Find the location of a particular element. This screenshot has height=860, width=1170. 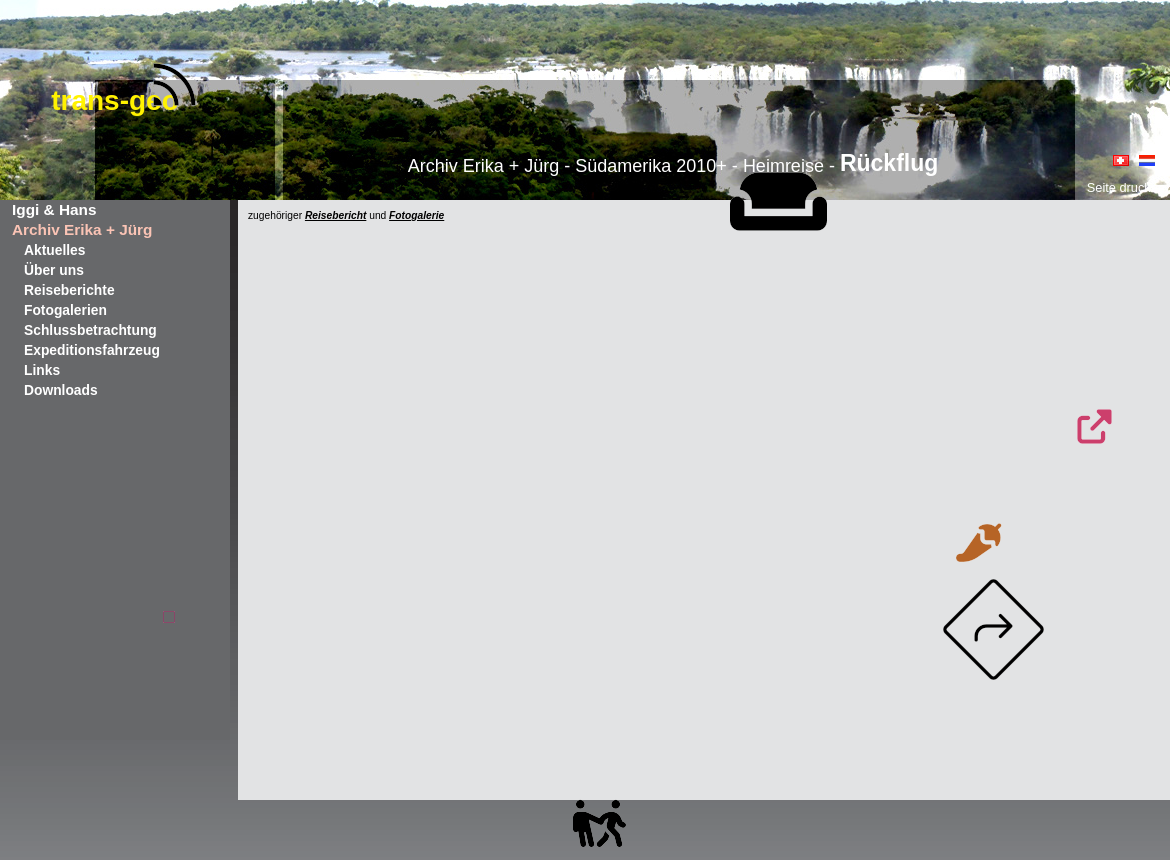

indicates spicy or hot food items is located at coordinates (979, 543).